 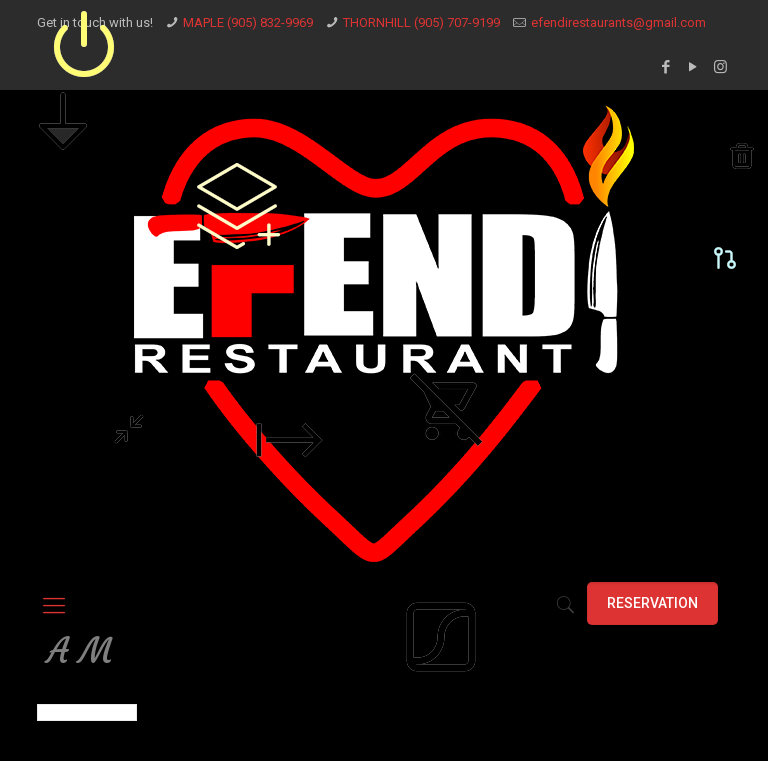 What do you see at coordinates (448, 408) in the screenshot?
I see `remove item from shopping cart` at bounding box center [448, 408].